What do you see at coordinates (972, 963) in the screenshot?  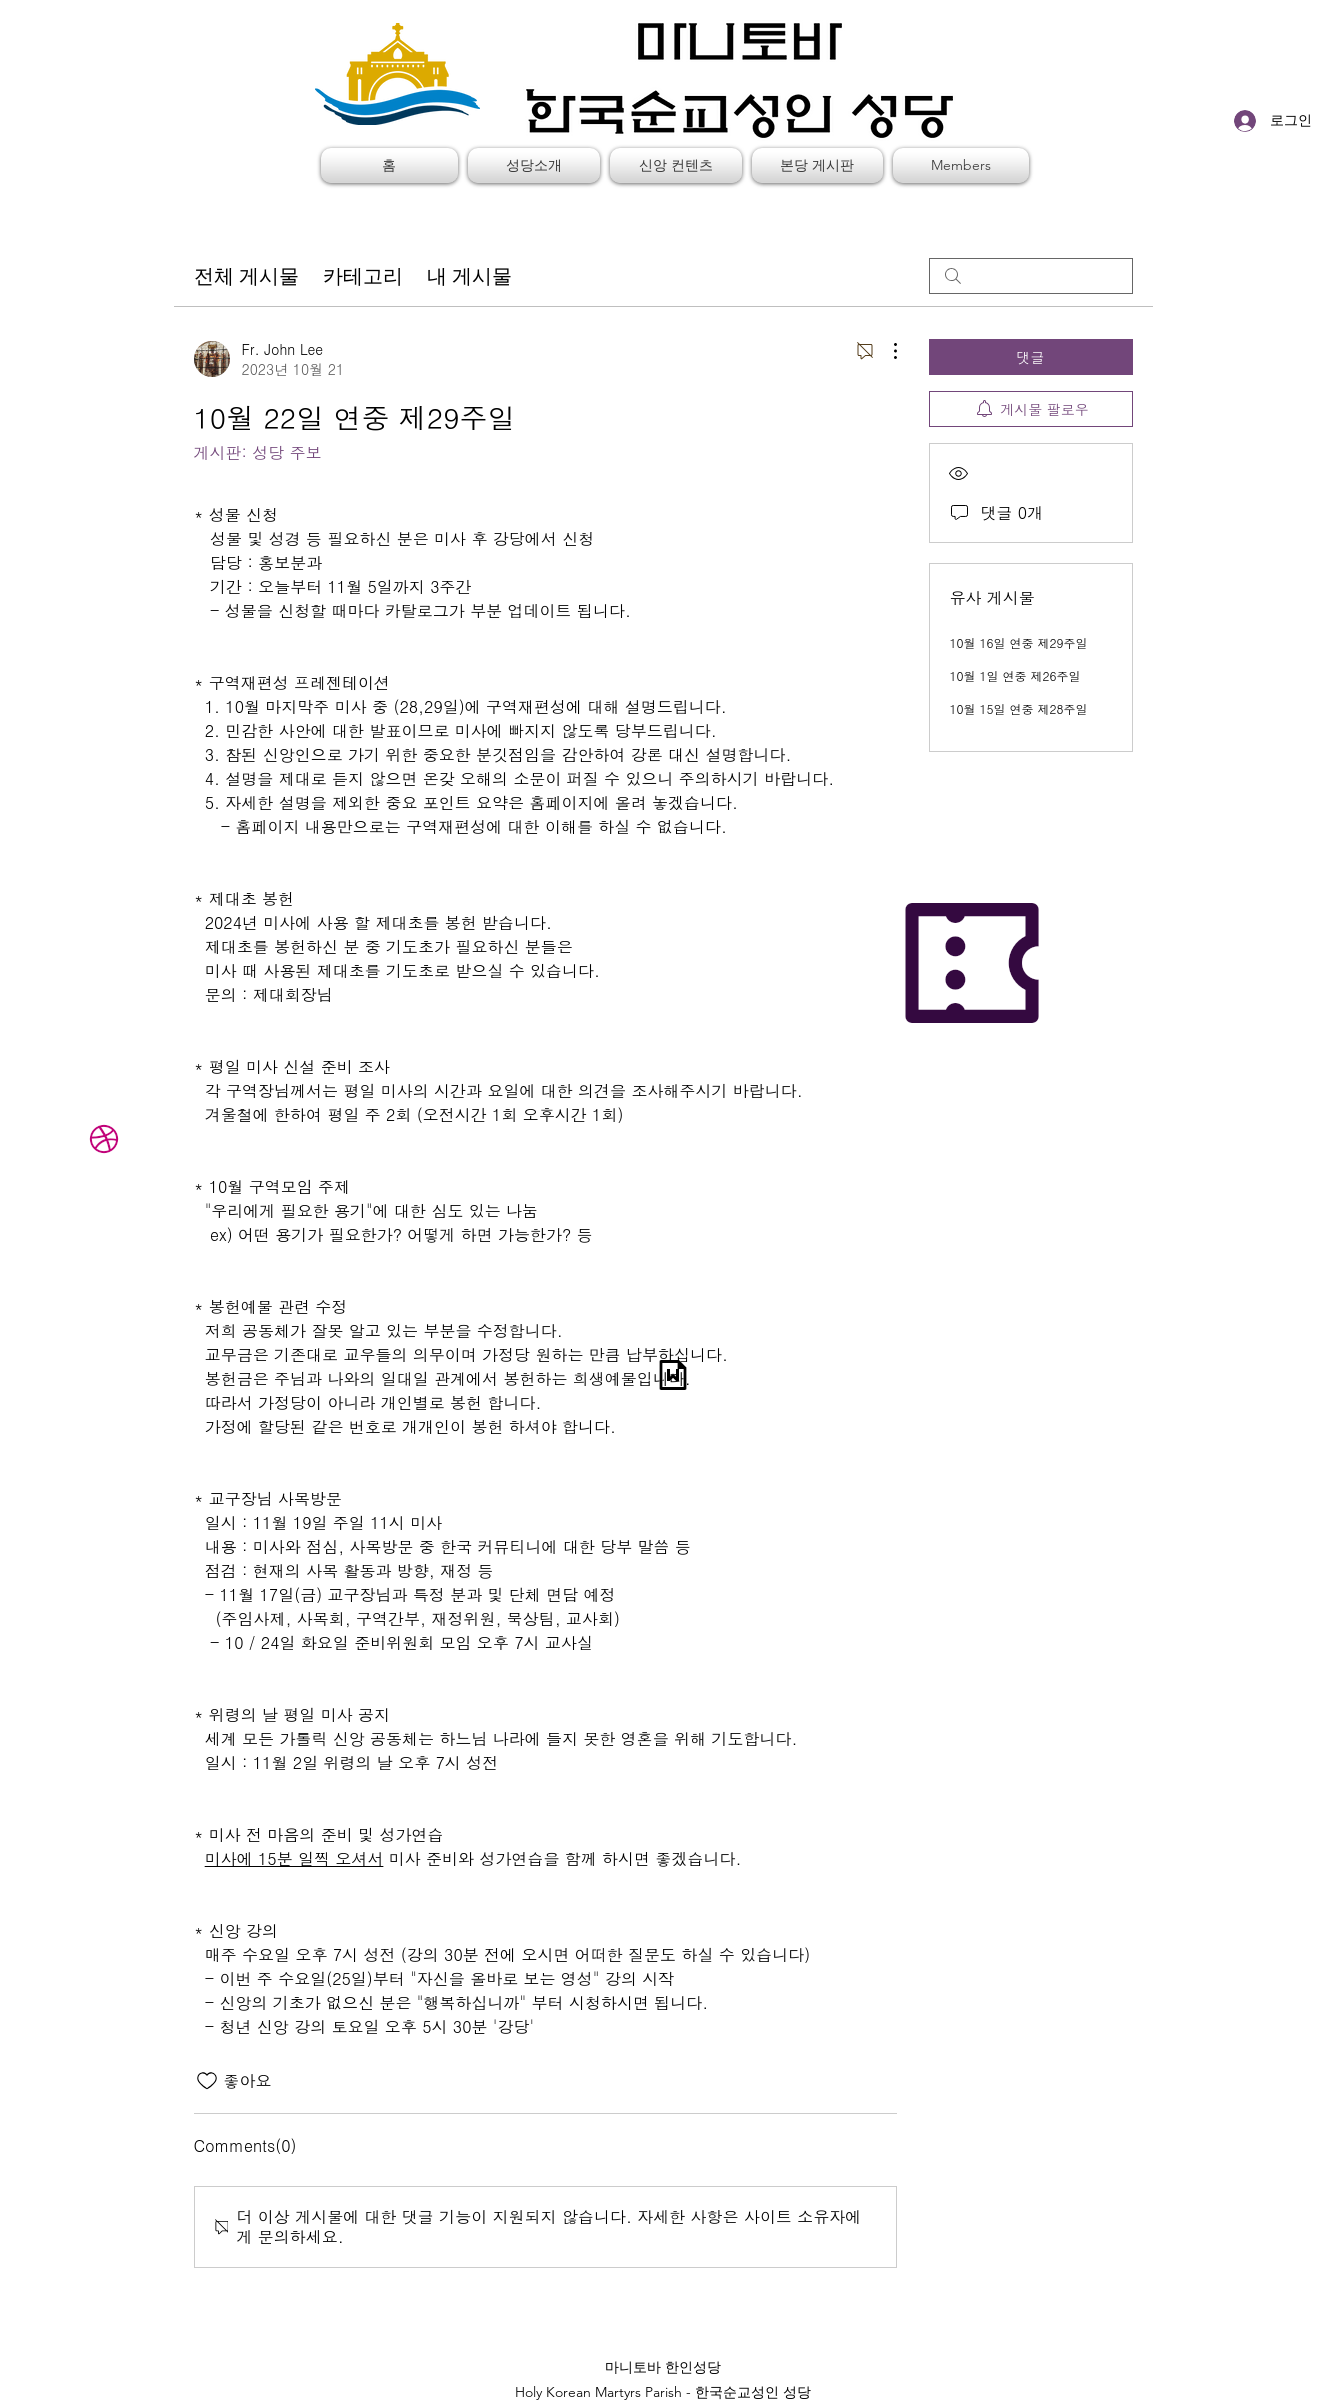 I see `view available coupons or discounts` at bounding box center [972, 963].